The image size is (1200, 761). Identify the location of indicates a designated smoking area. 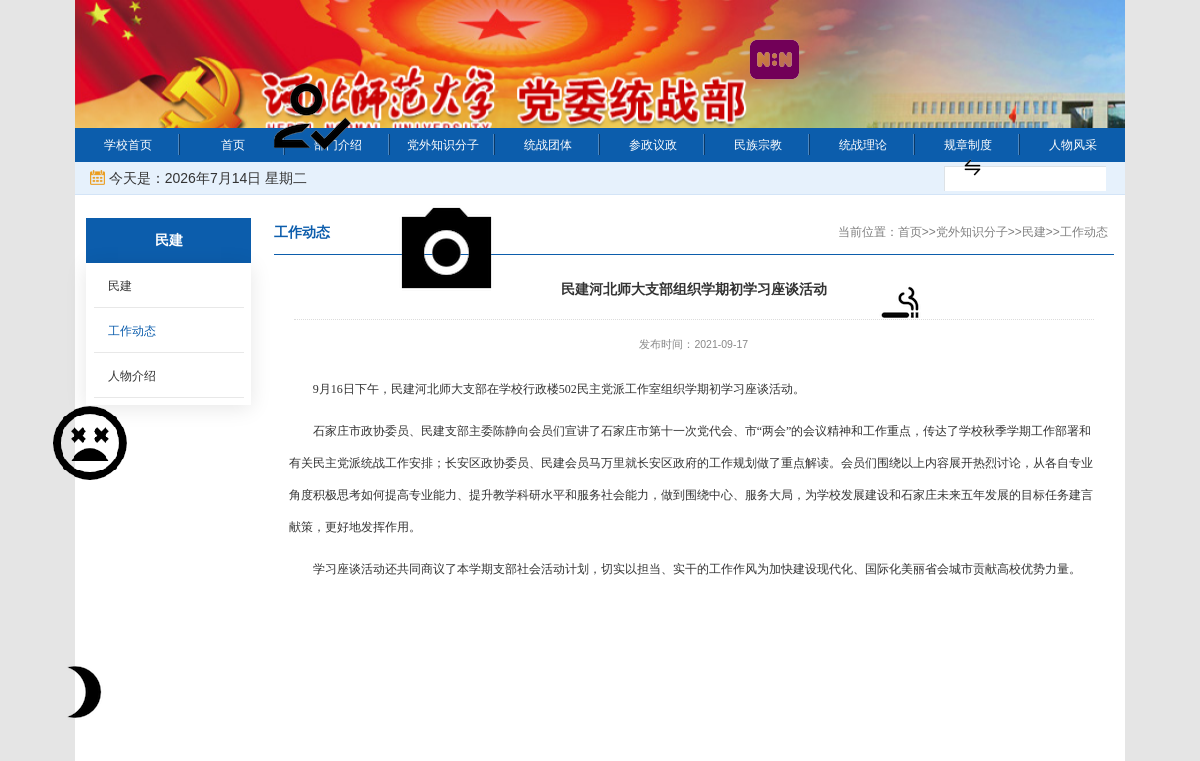
(900, 305).